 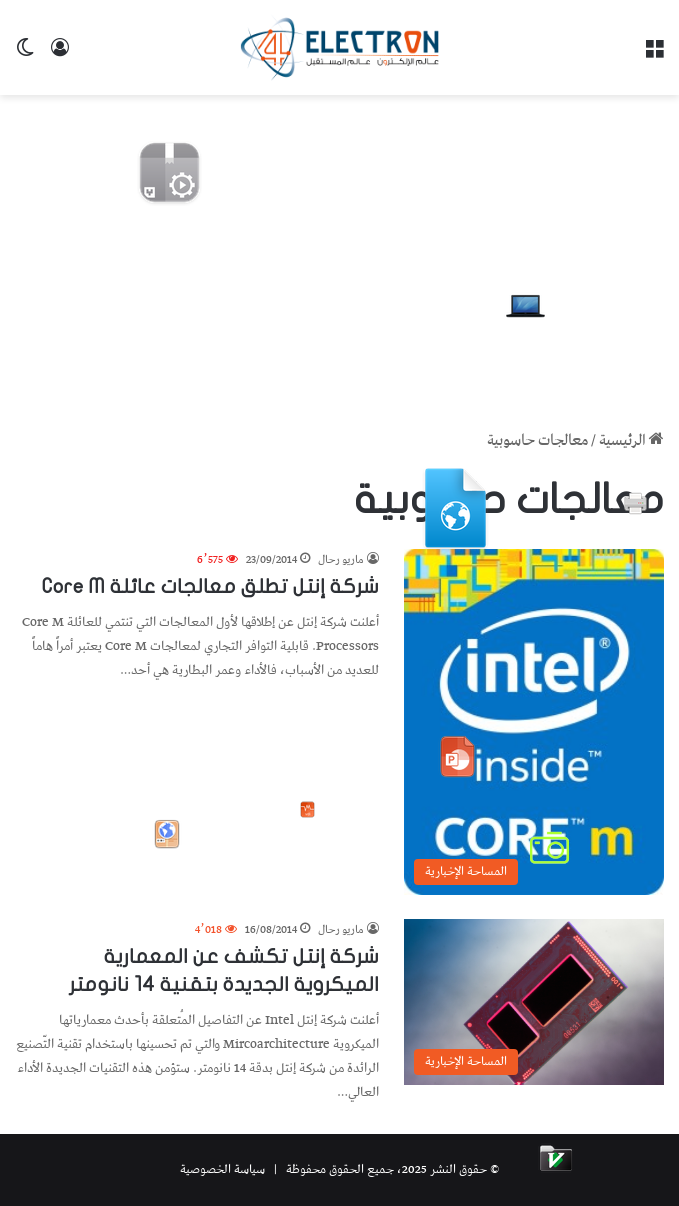 I want to click on VirtualBox disk image file, so click(x=307, y=809).